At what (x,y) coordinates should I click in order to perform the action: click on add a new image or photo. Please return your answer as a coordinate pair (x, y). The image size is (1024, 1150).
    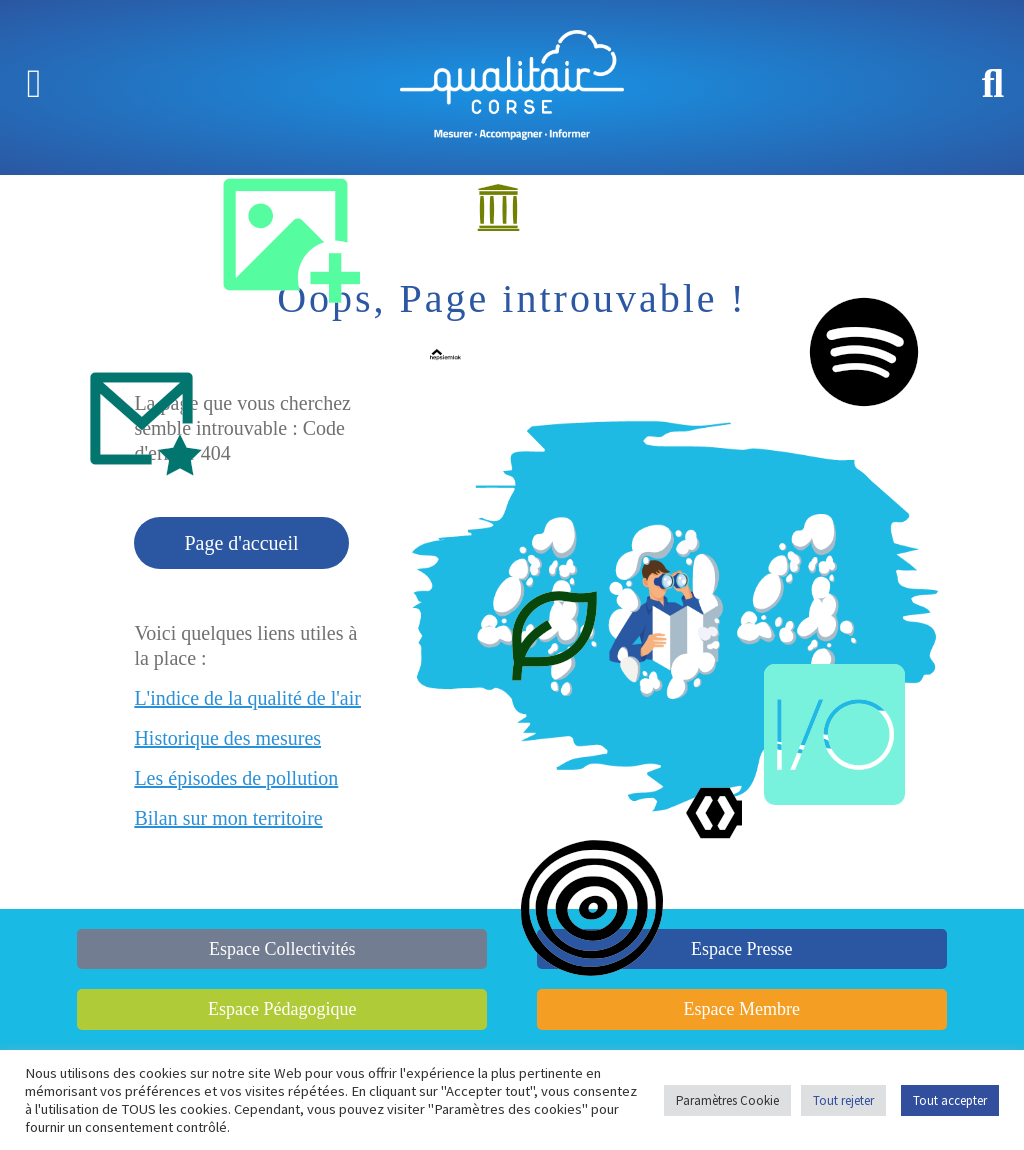
    Looking at the image, I should click on (285, 234).